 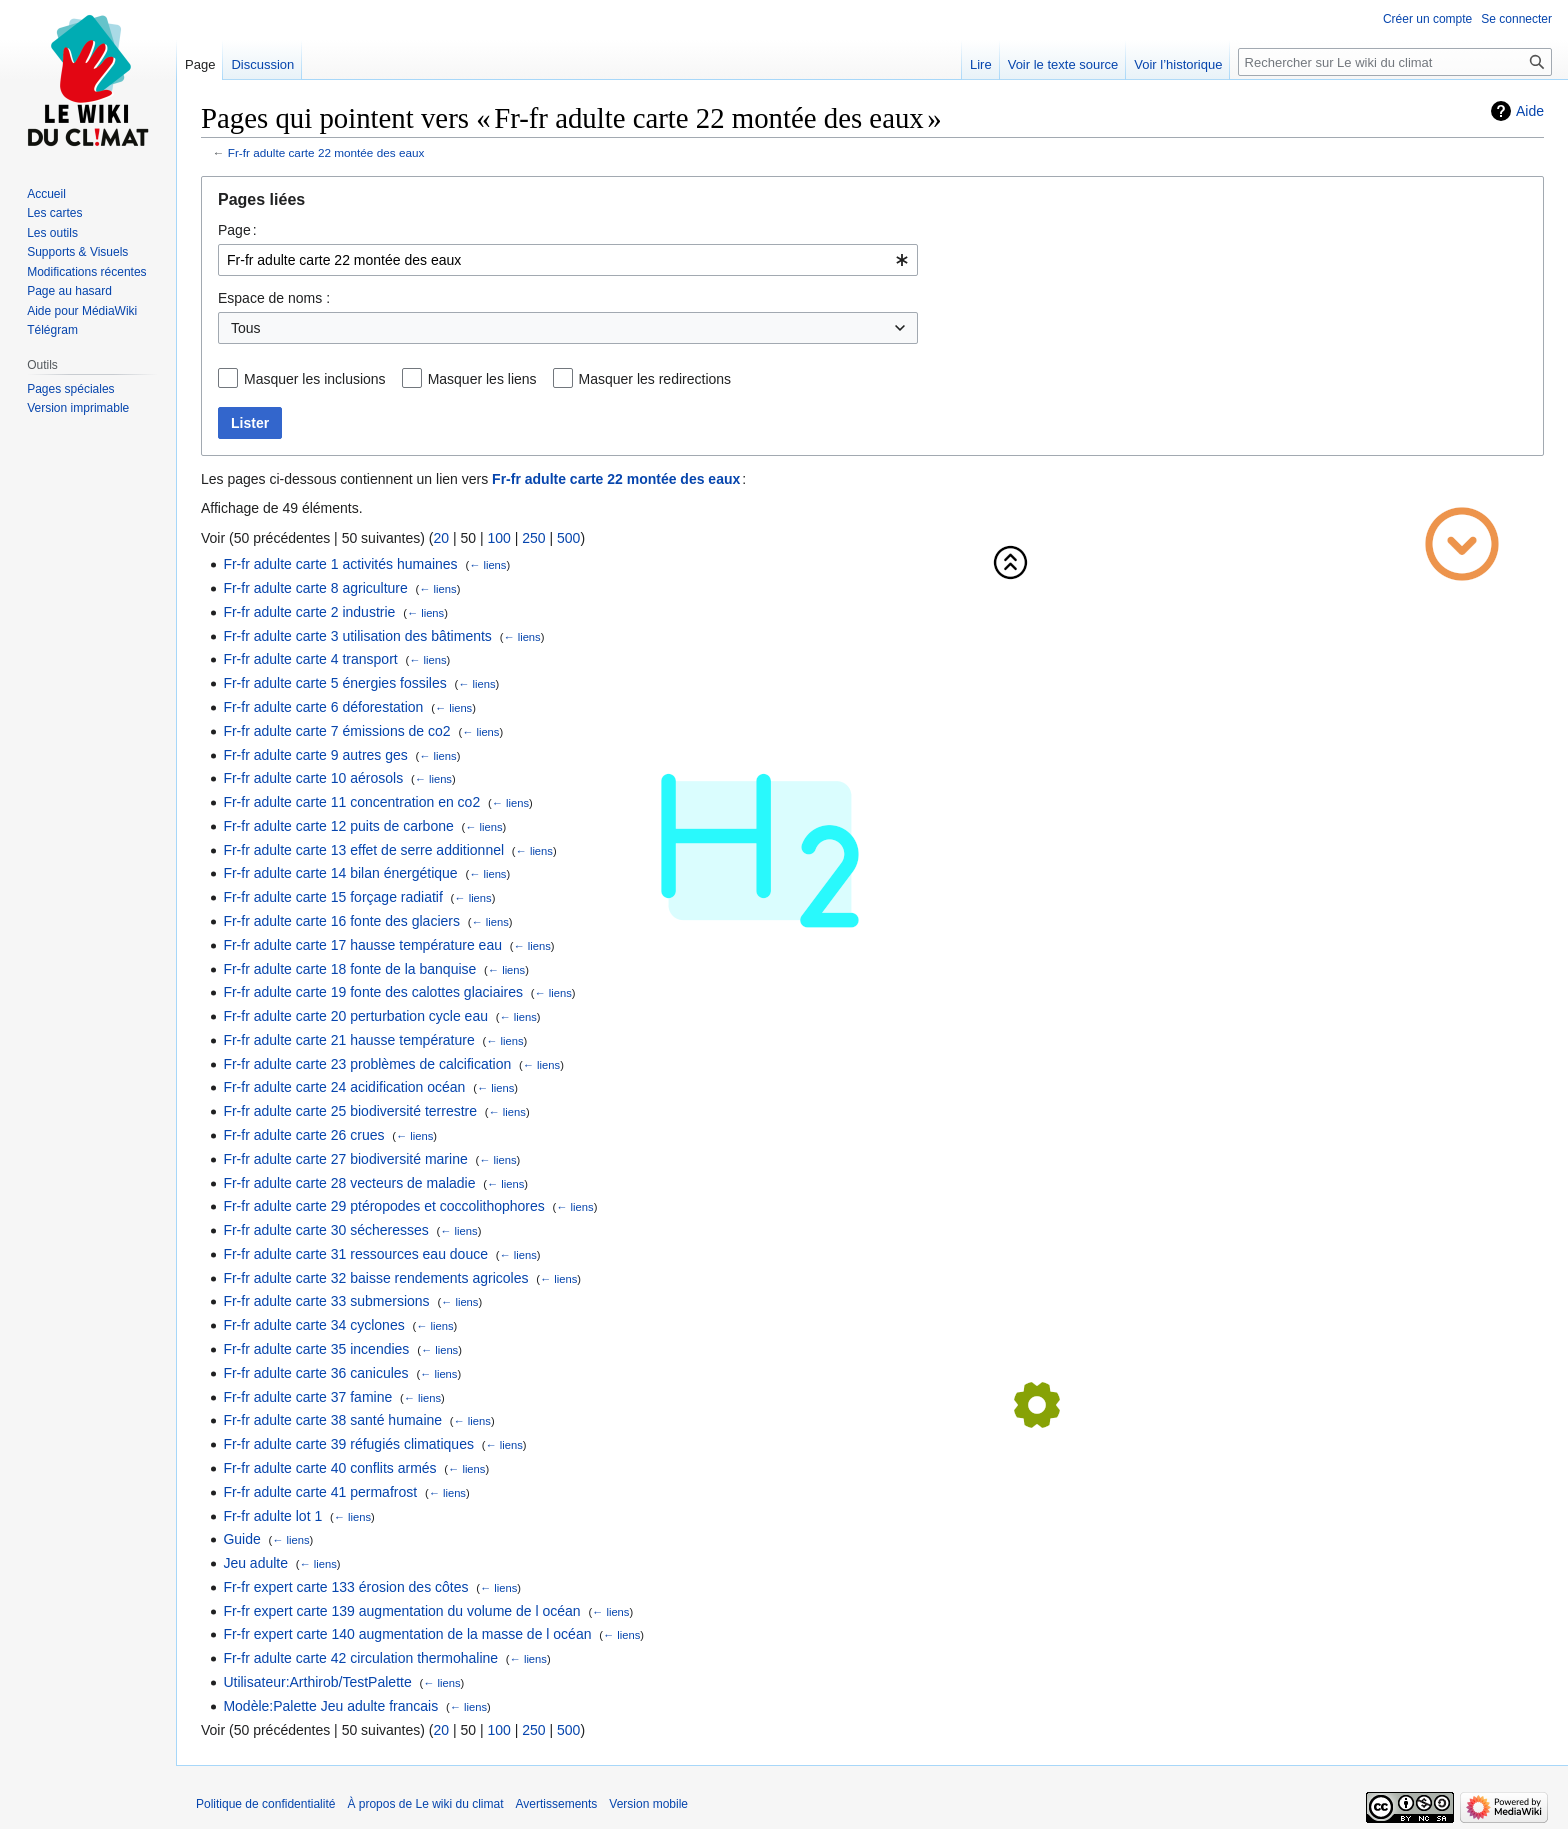 I want to click on format text as heading level 2, so click(x=749, y=847).